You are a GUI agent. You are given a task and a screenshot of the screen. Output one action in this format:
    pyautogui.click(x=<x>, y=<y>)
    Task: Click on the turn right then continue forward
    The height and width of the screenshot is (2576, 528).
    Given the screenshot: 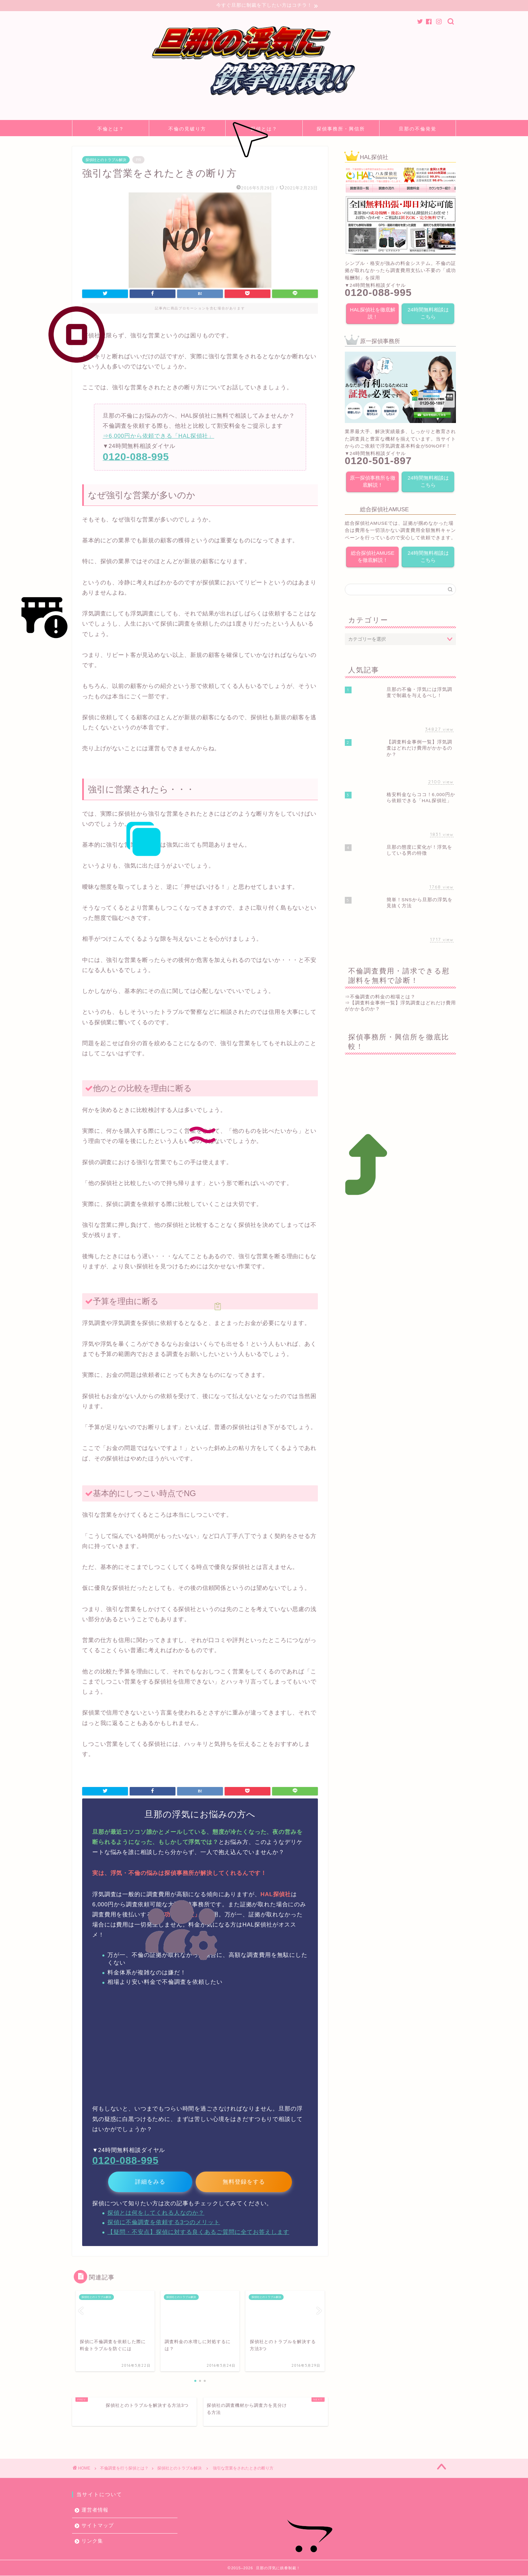 What is the action you would take?
    pyautogui.click(x=368, y=1164)
    